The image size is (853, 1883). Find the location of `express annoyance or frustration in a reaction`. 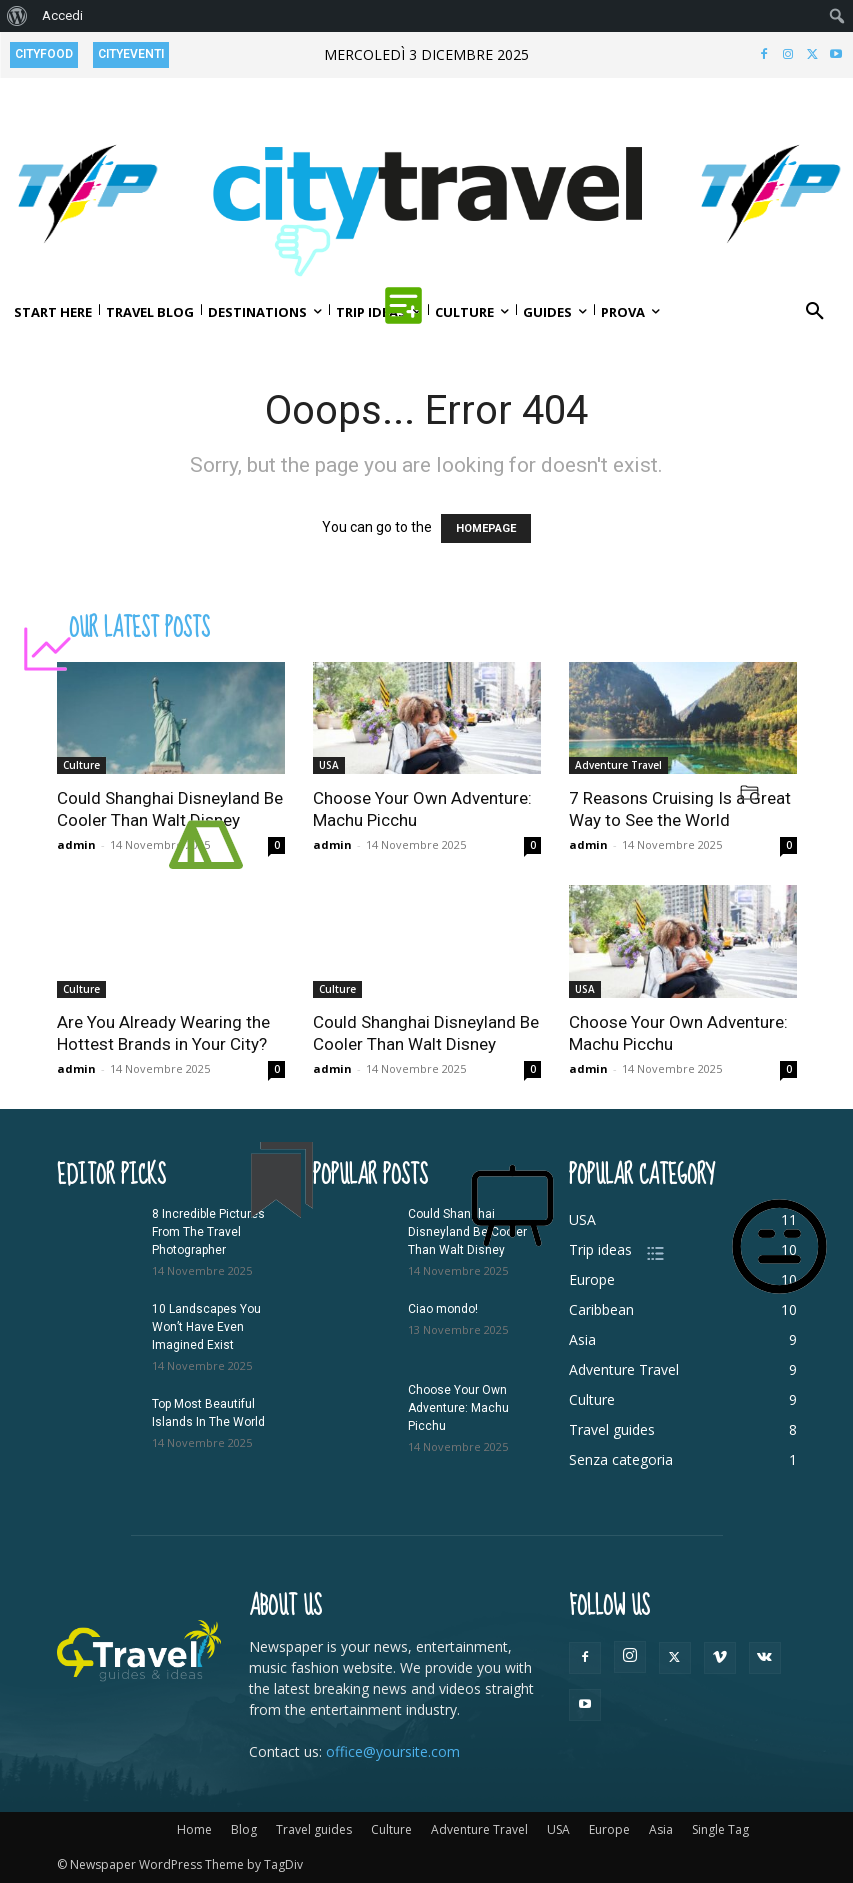

express annoyance or frustration in a reaction is located at coordinates (779, 1246).